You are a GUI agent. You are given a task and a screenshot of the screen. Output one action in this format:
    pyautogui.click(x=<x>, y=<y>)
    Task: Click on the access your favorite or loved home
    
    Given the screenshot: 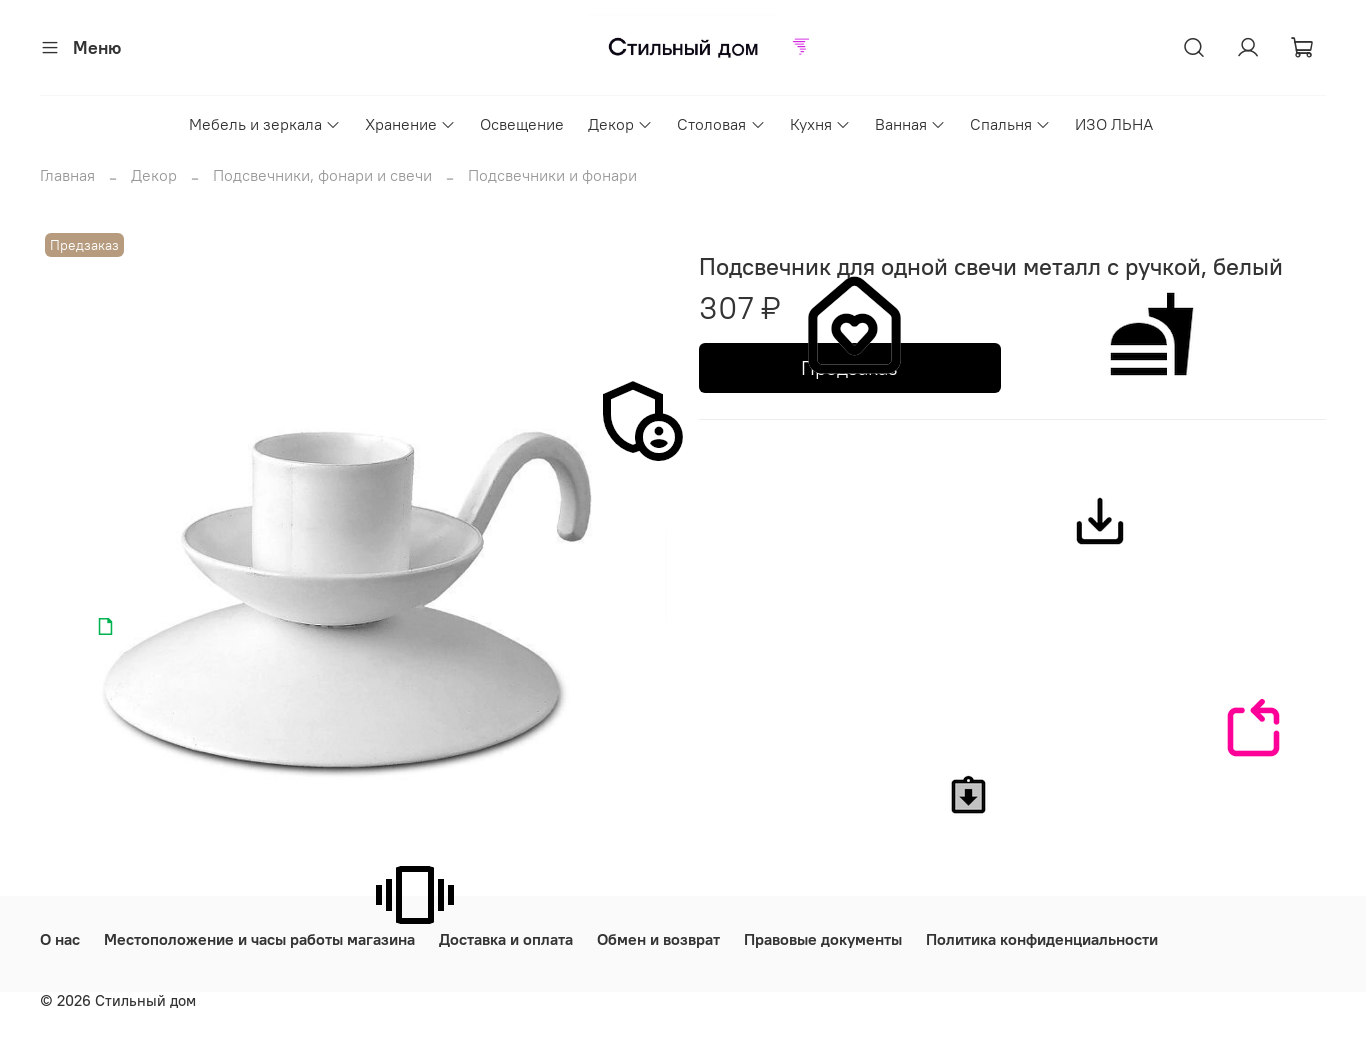 What is the action you would take?
    pyautogui.click(x=854, y=327)
    